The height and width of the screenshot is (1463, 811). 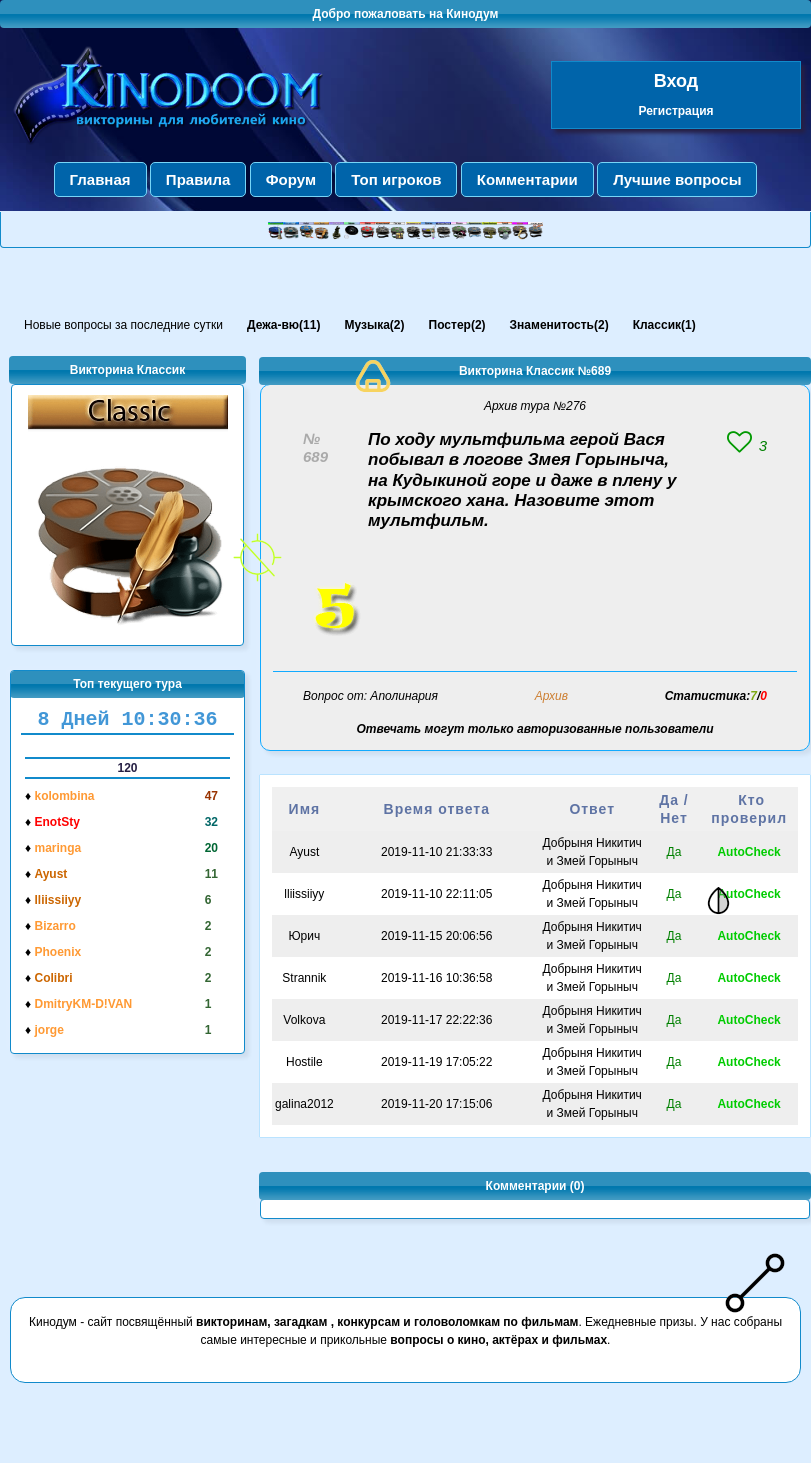 I want to click on adjust opacity or transparency level, so click(x=718, y=901).